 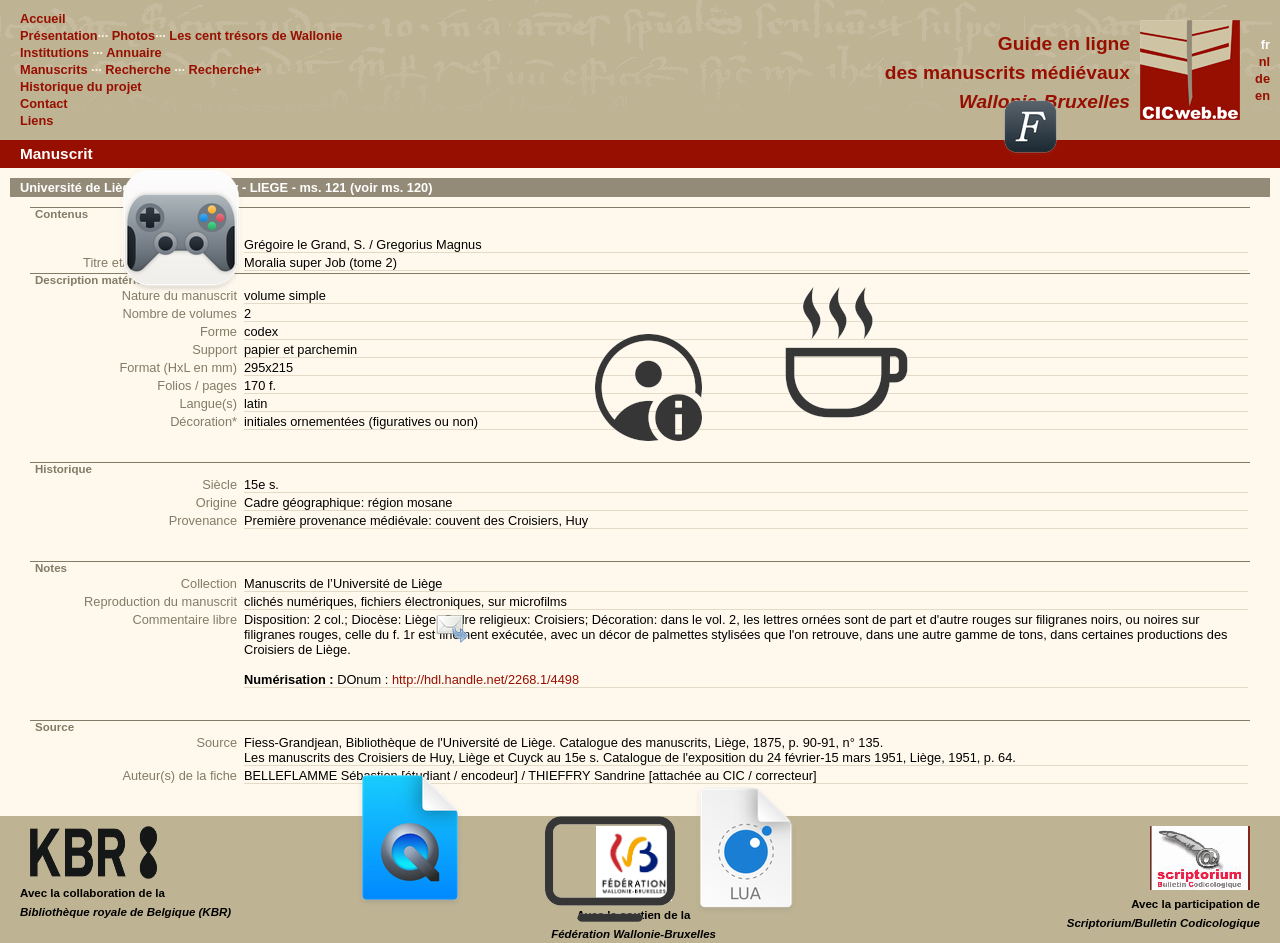 I want to click on game controller input device settings, so click(x=181, y=228).